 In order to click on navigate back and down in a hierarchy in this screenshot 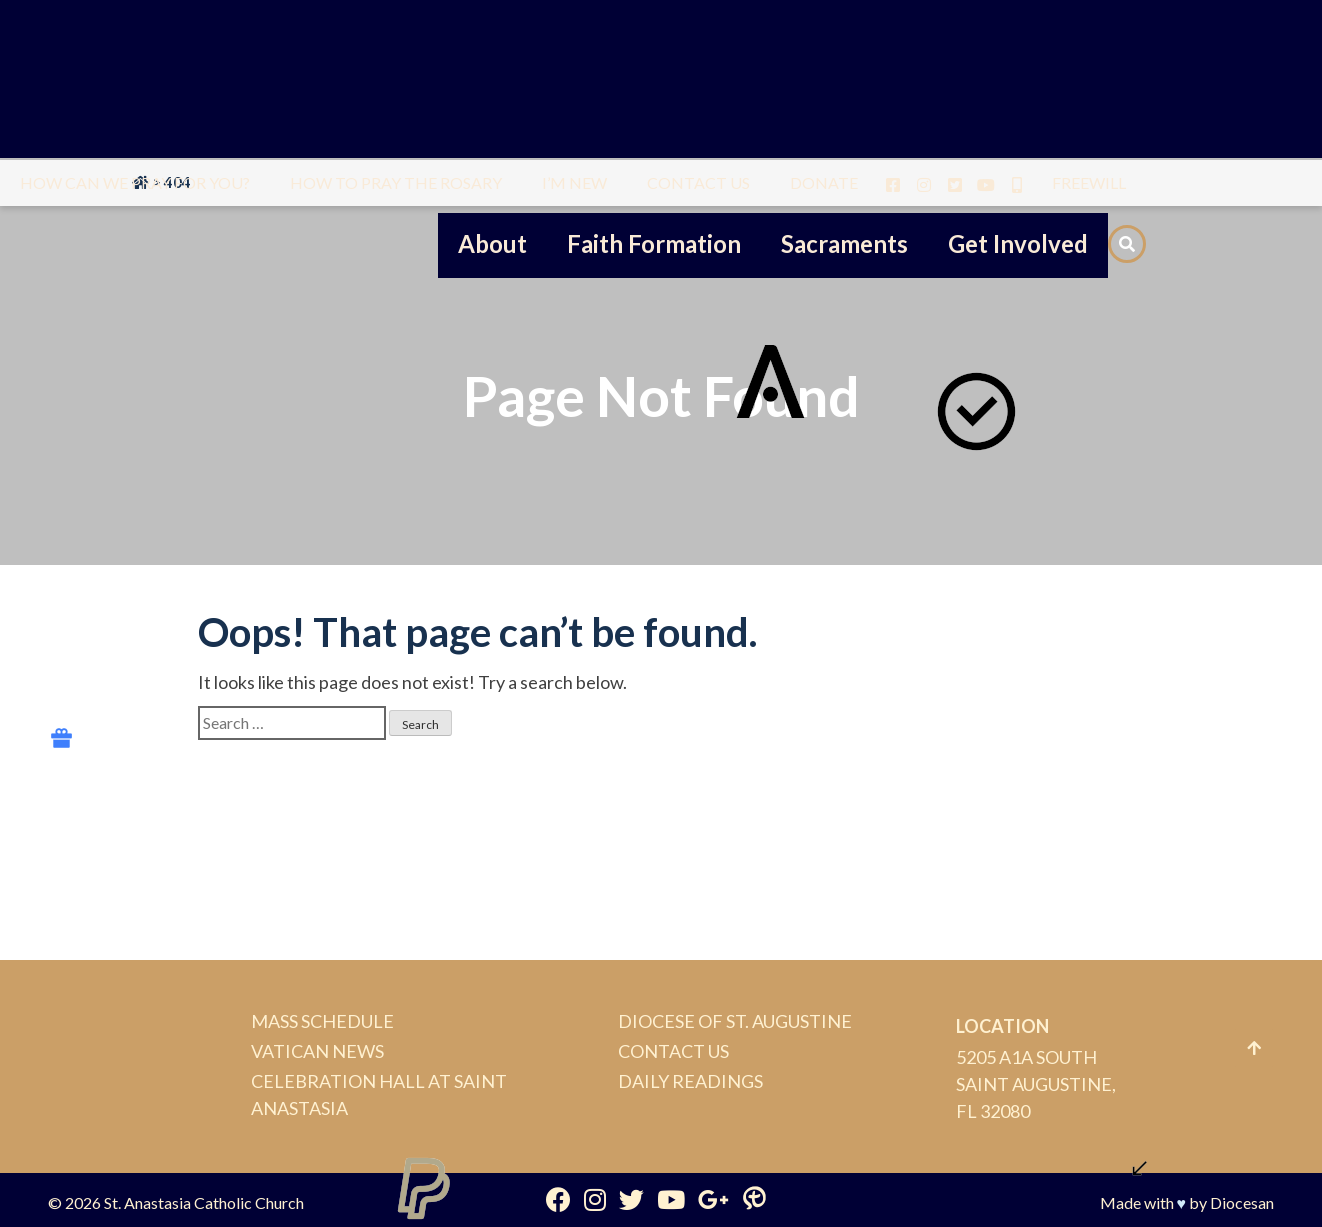, I will do `click(1139, 1168)`.